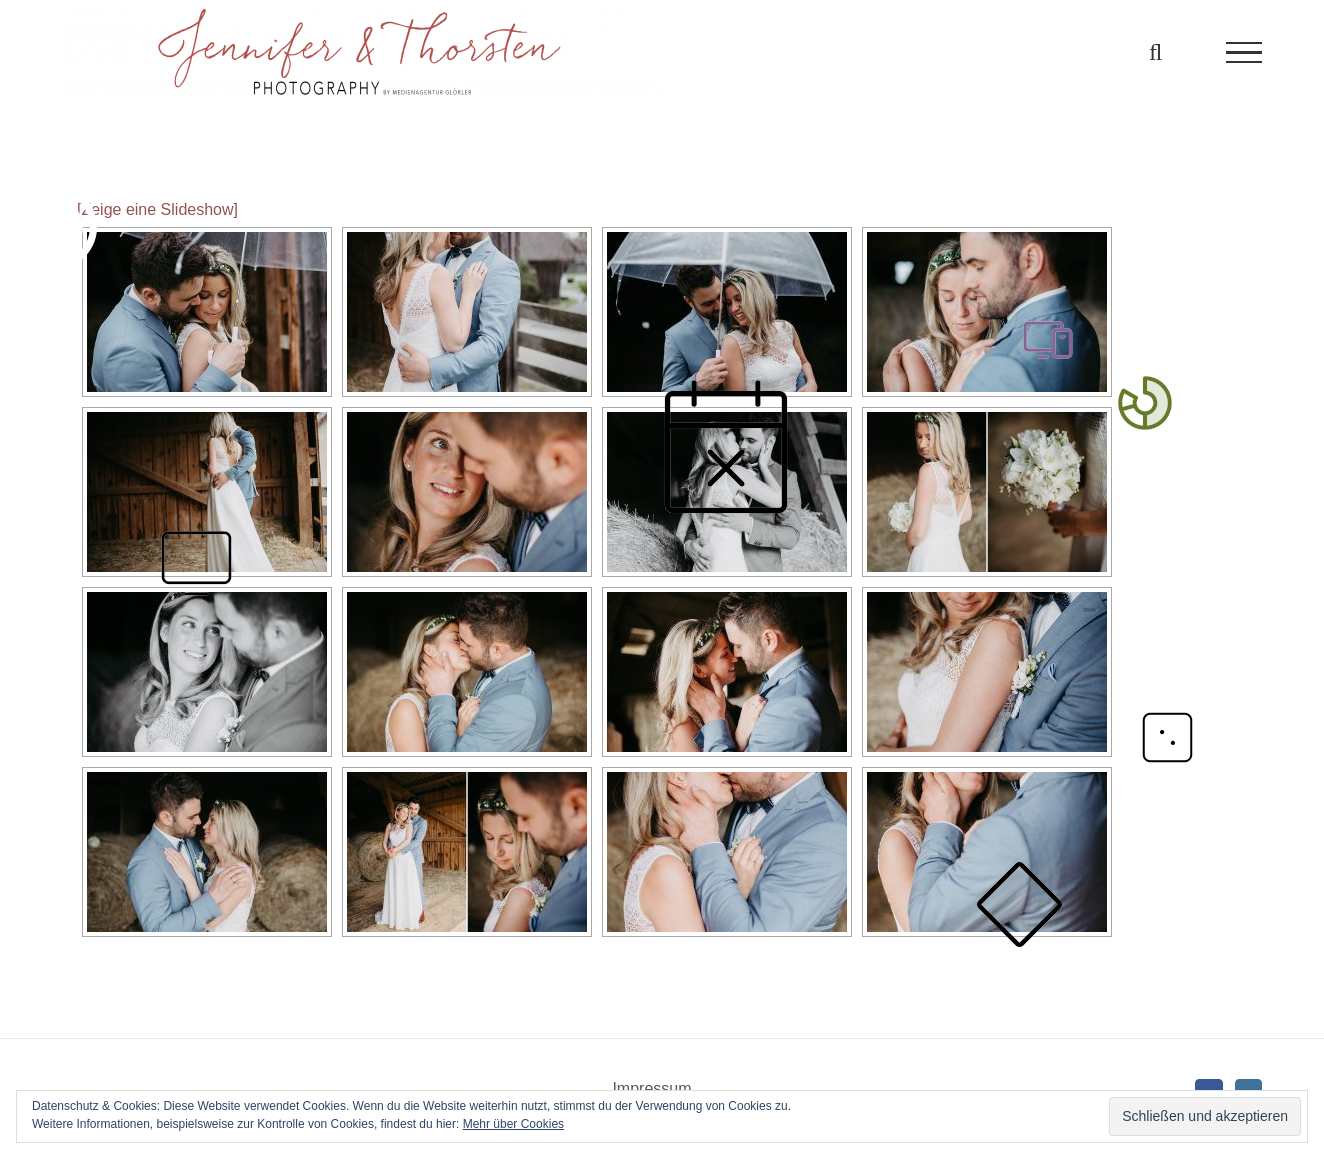 The height and width of the screenshot is (1159, 1324). Describe the element at coordinates (1047, 340) in the screenshot. I see `manage connected devices` at that location.